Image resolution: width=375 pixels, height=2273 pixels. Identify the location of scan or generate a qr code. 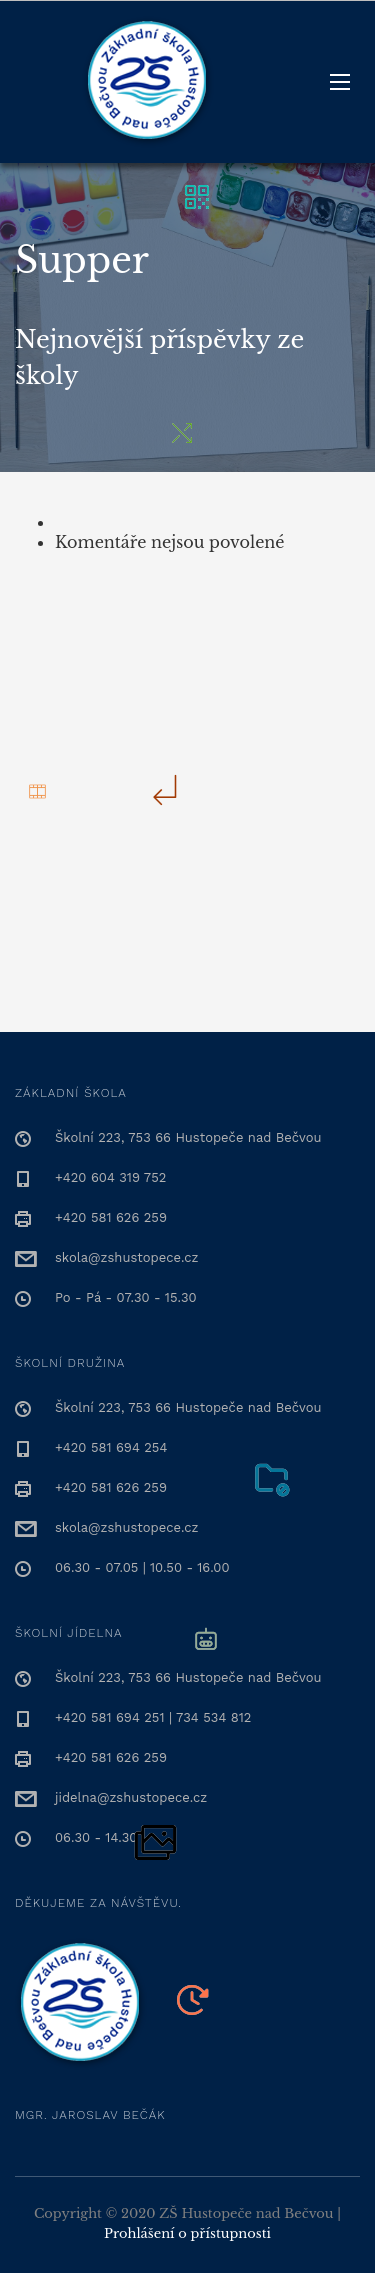
(197, 197).